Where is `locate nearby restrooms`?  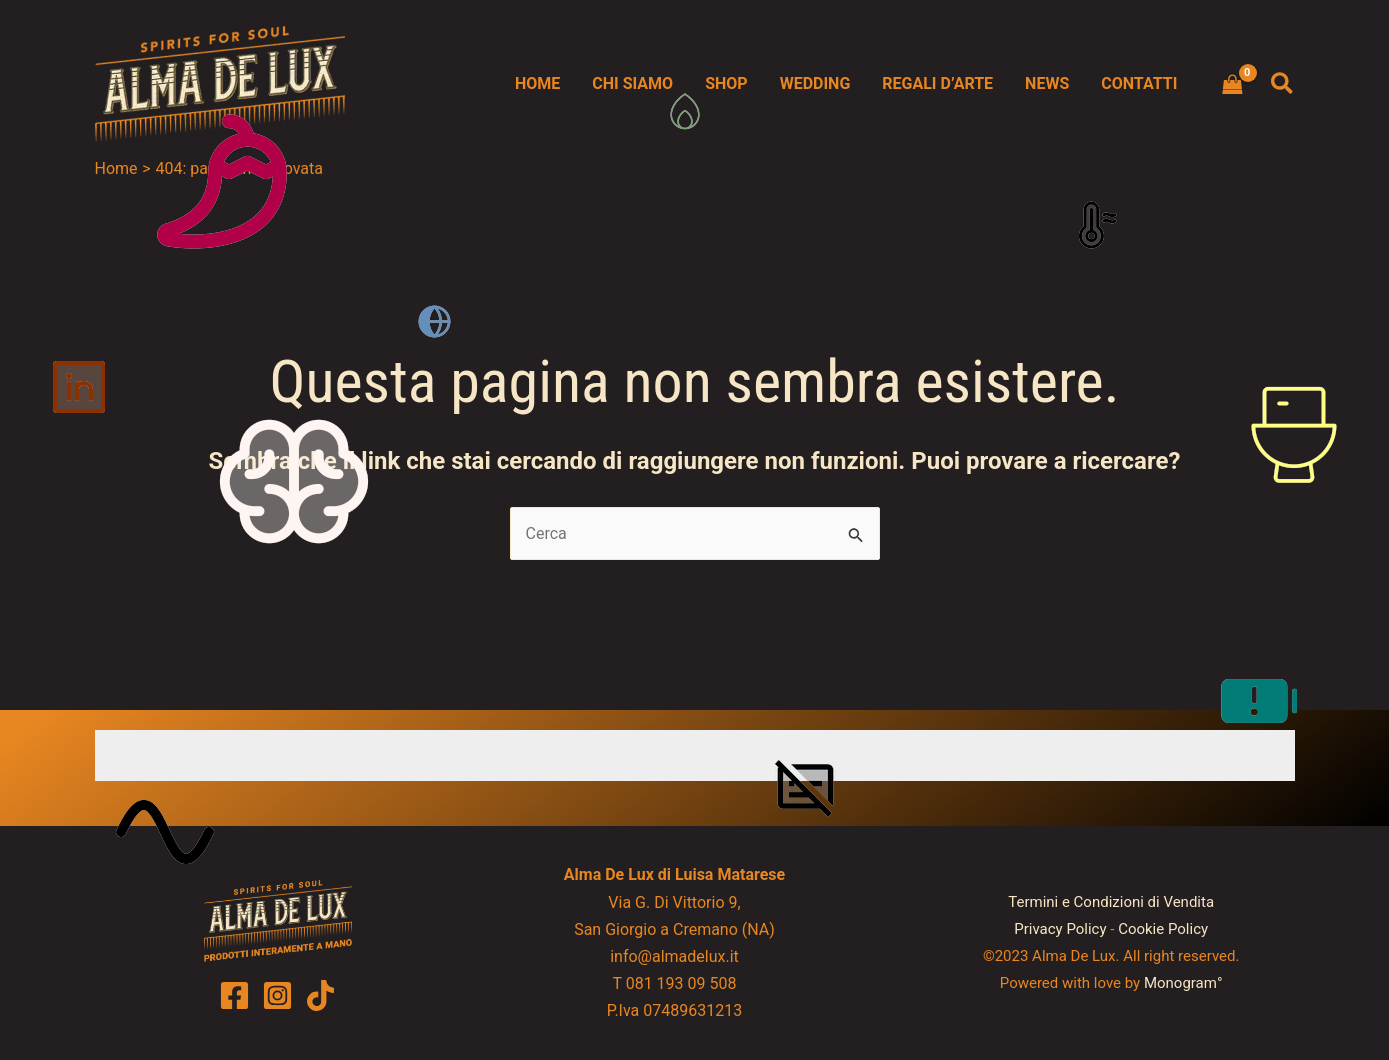
locate nearby restrooms is located at coordinates (1294, 433).